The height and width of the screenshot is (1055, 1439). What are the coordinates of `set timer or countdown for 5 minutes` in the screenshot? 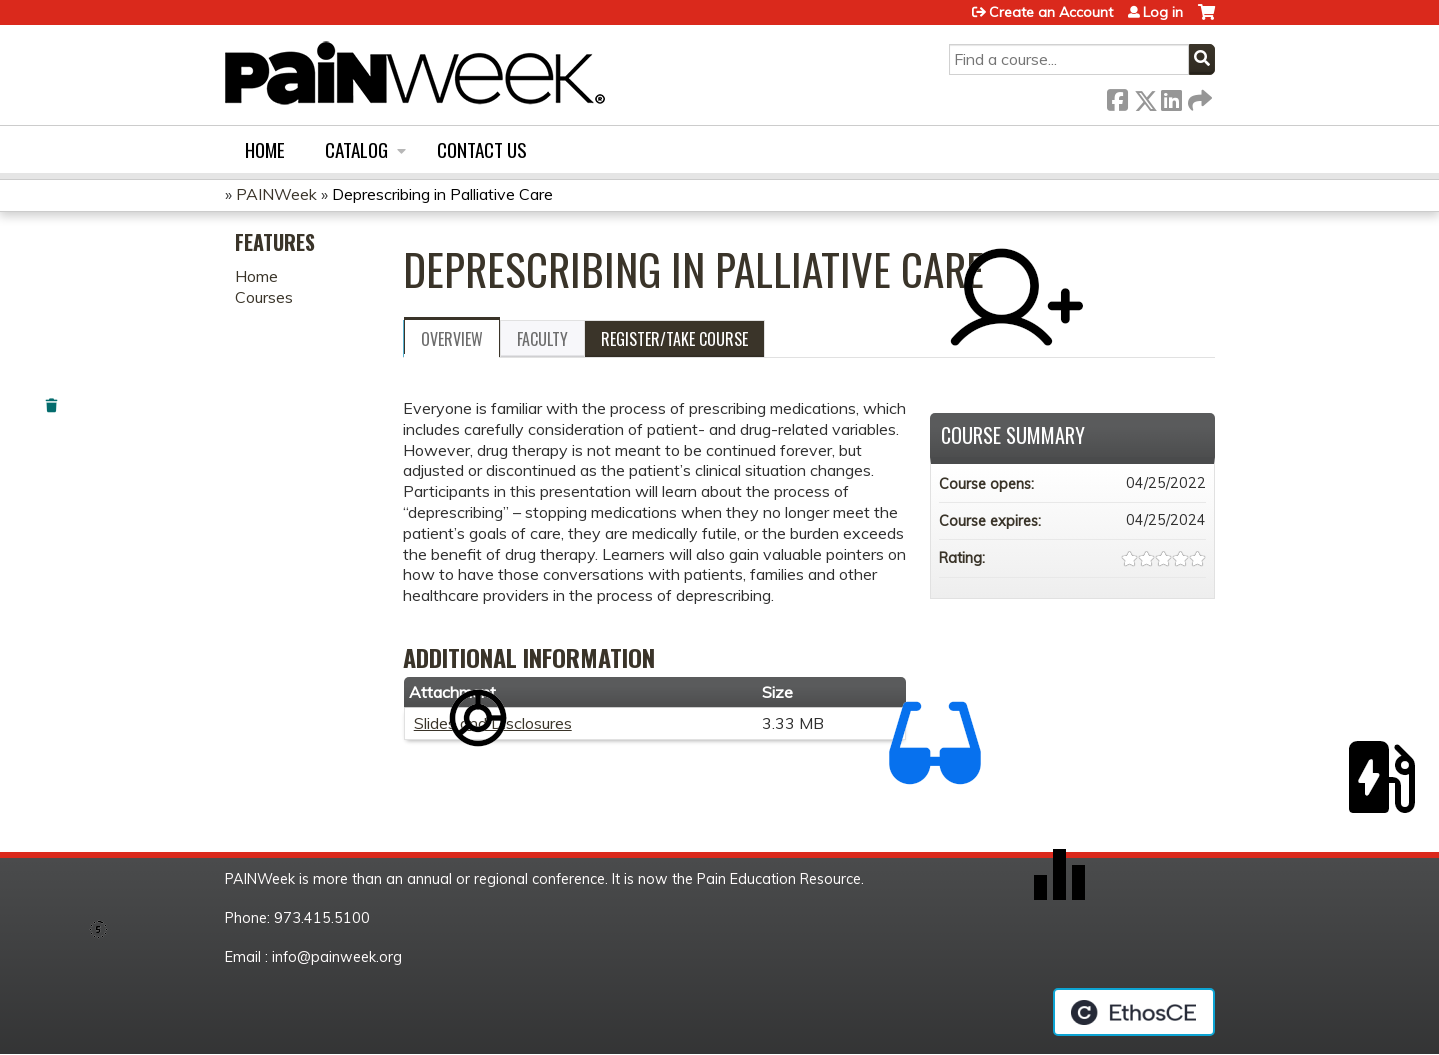 It's located at (98, 929).